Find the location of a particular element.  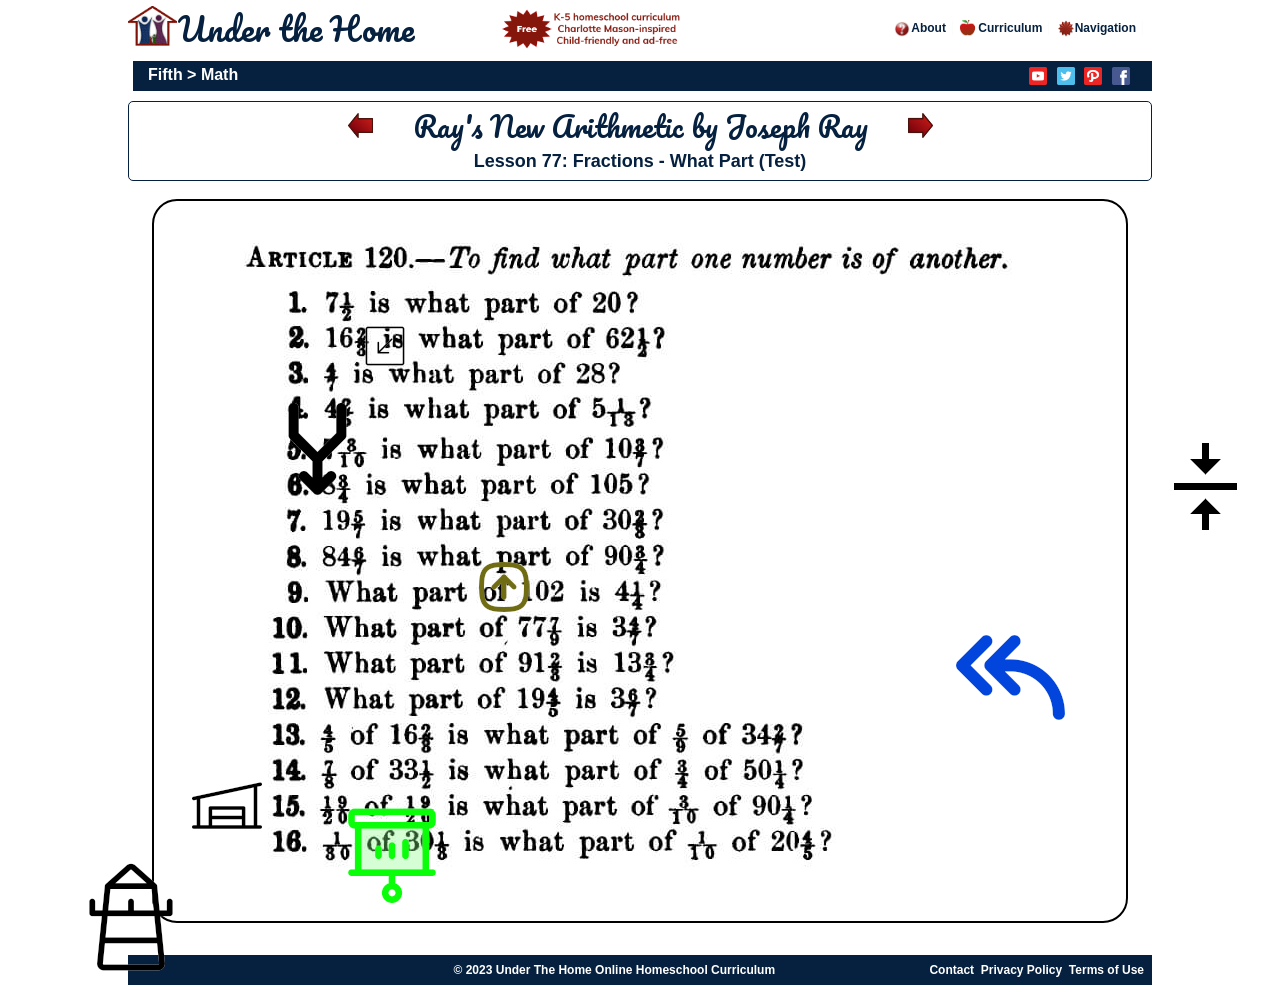

view presentation with chart data is located at coordinates (392, 849).